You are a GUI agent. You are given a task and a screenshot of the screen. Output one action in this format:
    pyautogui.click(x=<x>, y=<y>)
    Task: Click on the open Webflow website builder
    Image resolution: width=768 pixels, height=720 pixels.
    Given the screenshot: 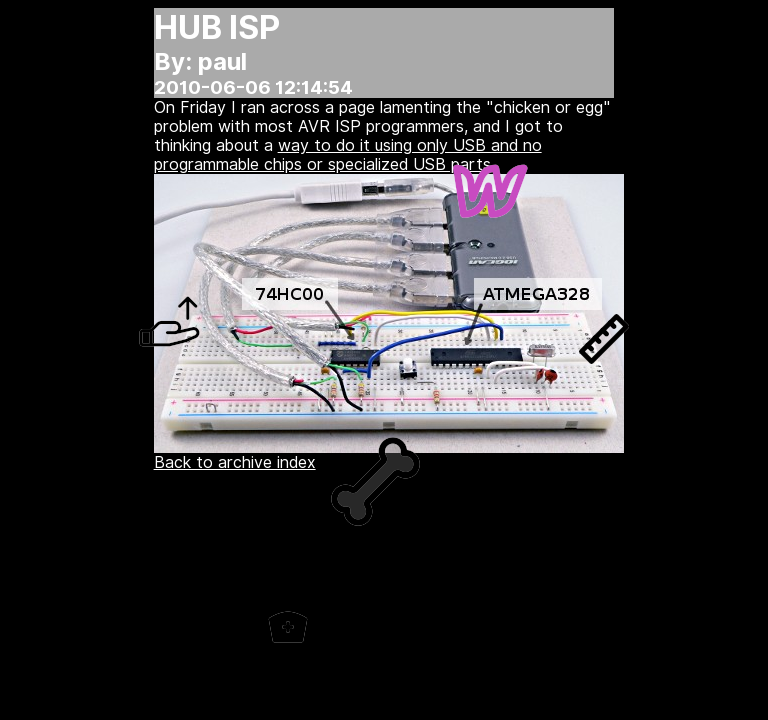 What is the action you would take?
    pyautogui.click(x=488, y=189)
    